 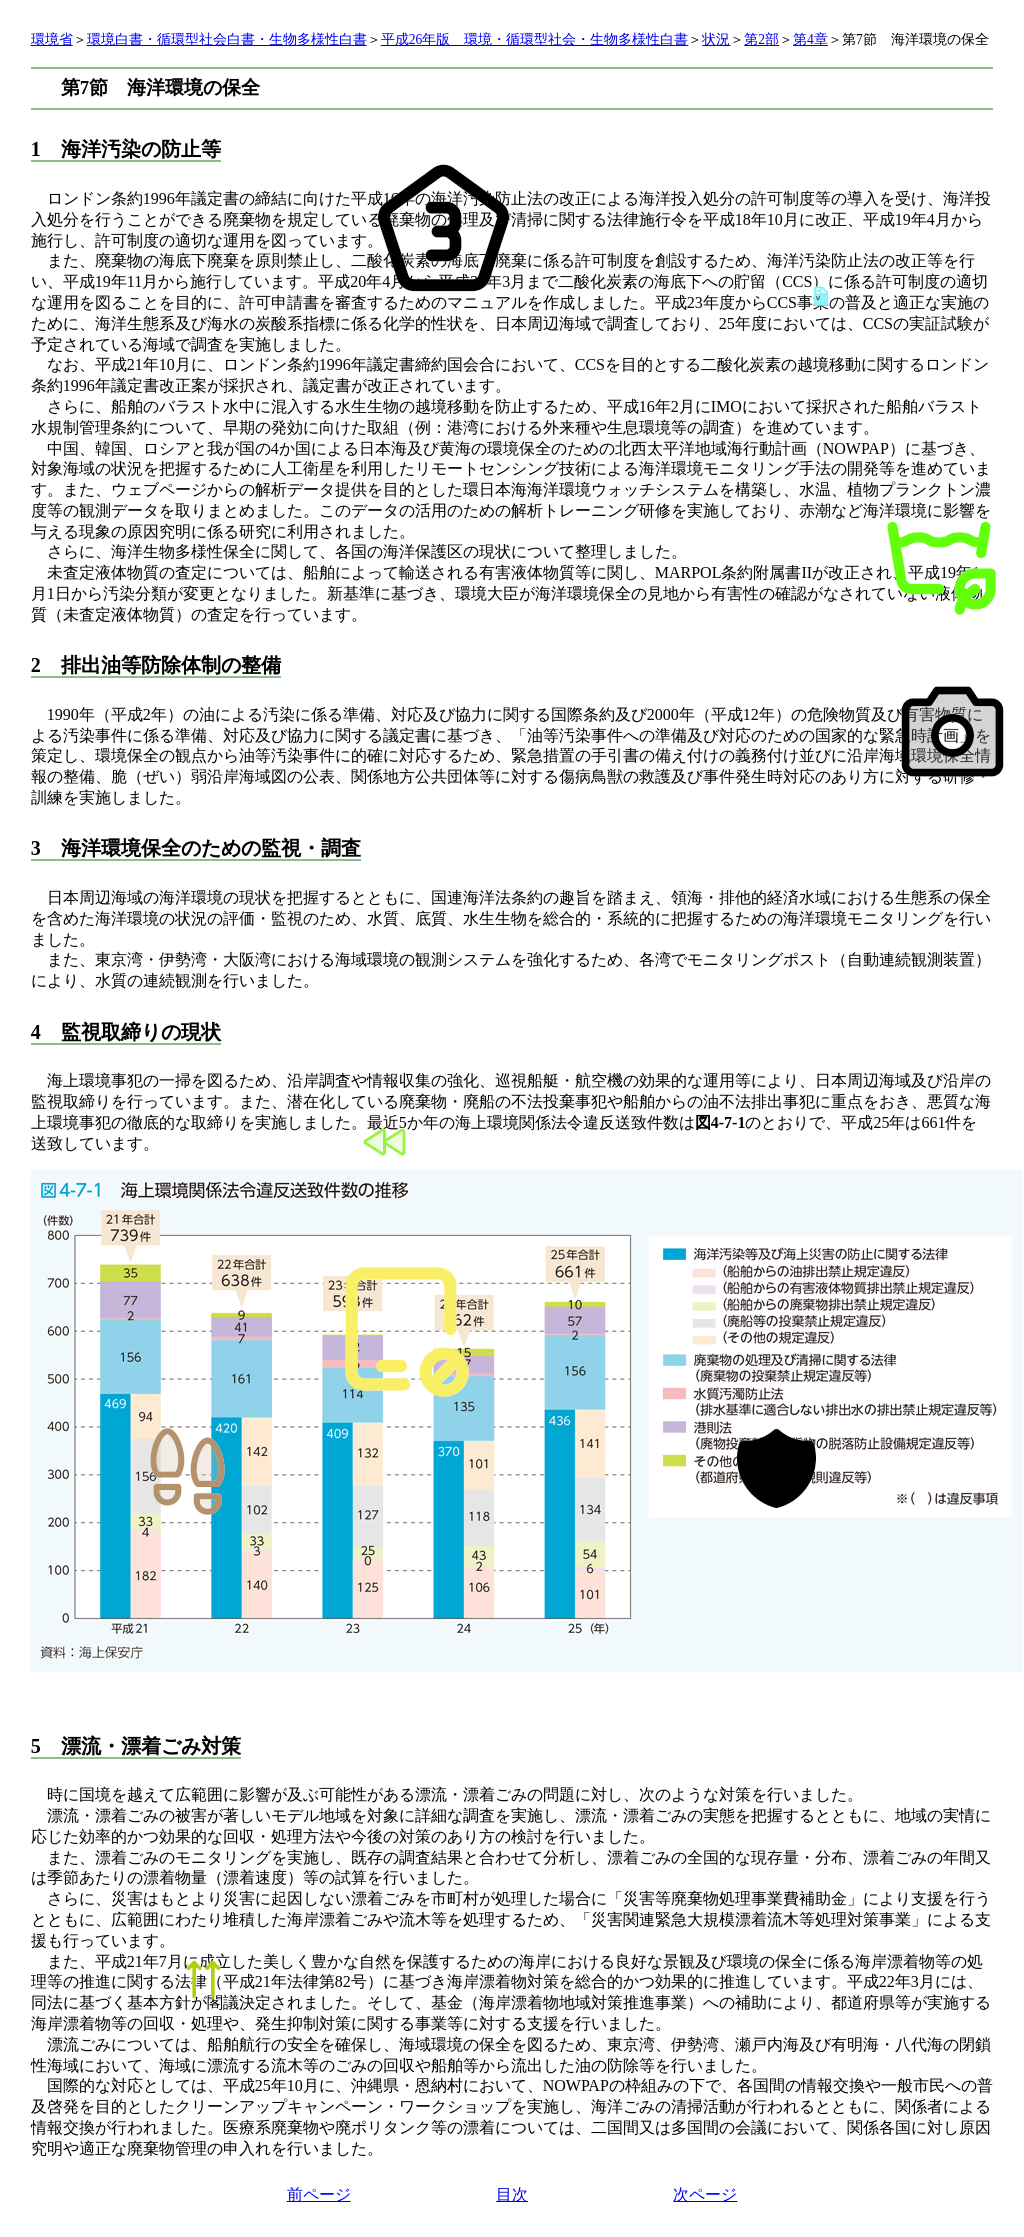 I want to click on cancel iPad connection or pairing, so click(x=401, y=1329).